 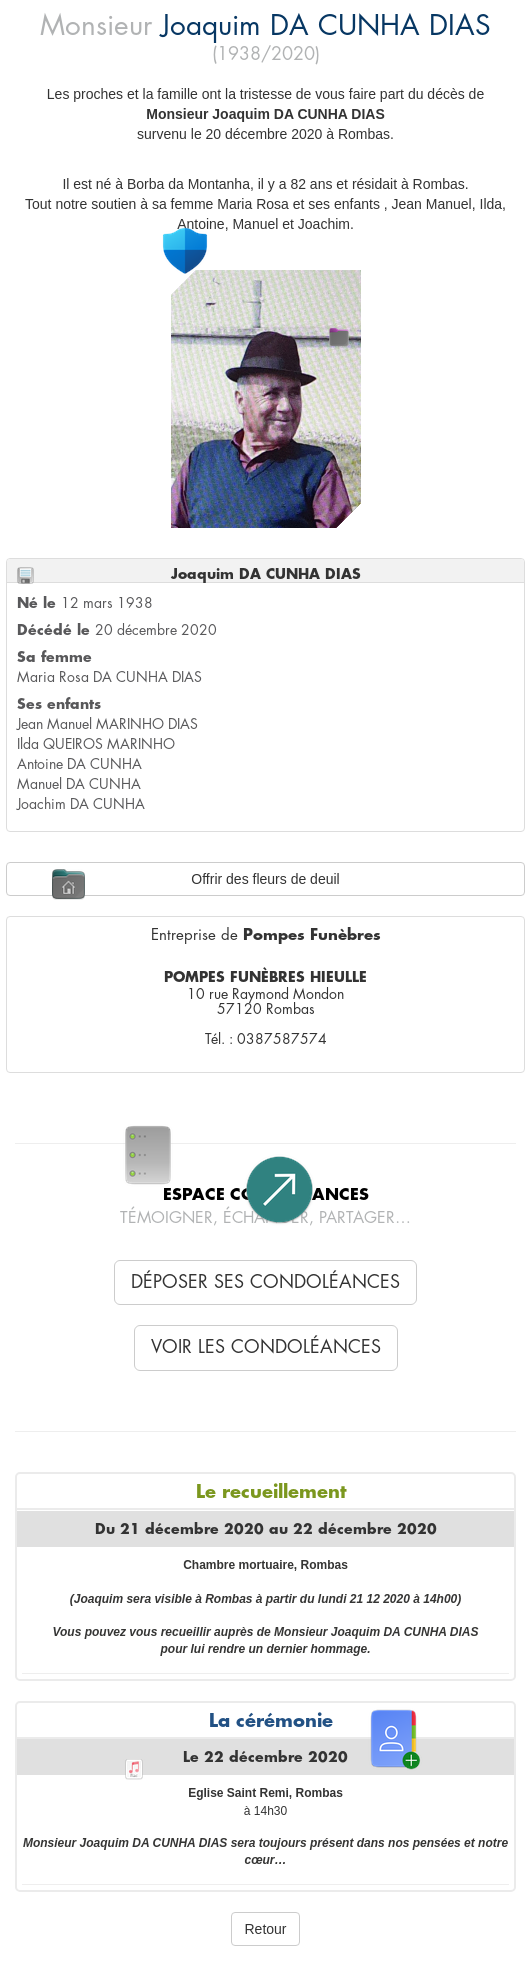 What do you see at coordinates (68, 883) in the screenshot?
I see `access your home folder` at bounding box center [68, 883].